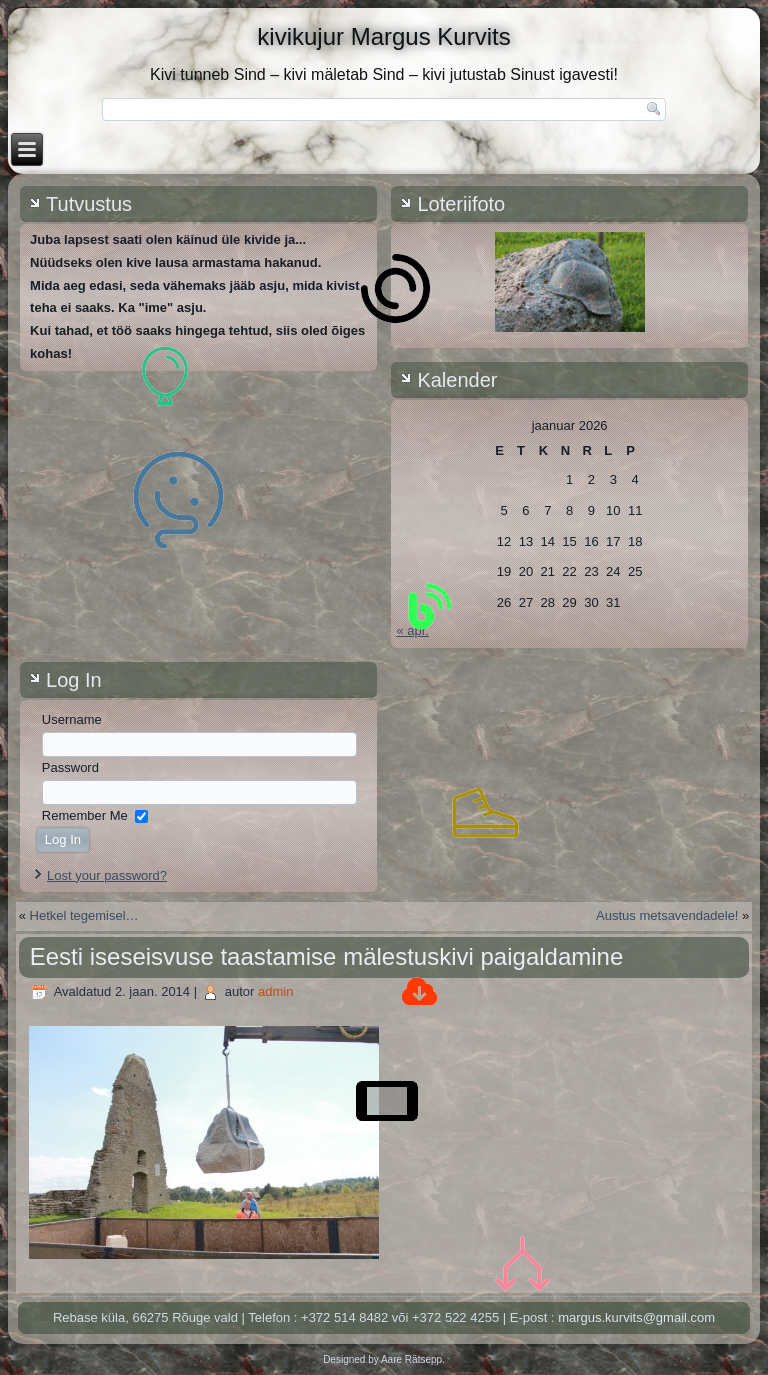  Describe the element at coordinates (419, 991) in the screenshot. I see `download from cloud storage` at that location.